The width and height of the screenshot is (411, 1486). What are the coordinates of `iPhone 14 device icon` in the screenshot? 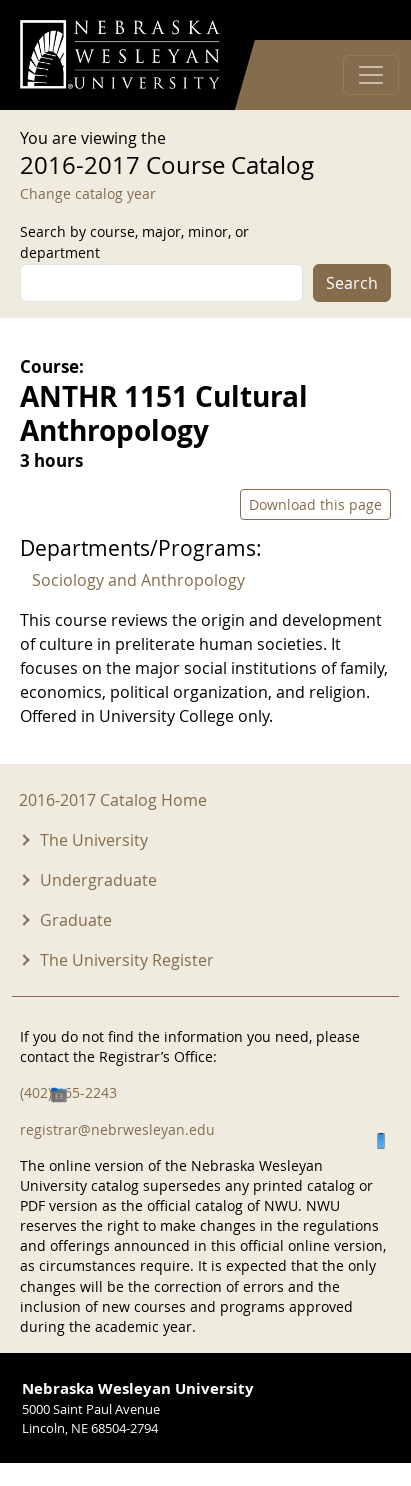 It's located at (381, 1141).